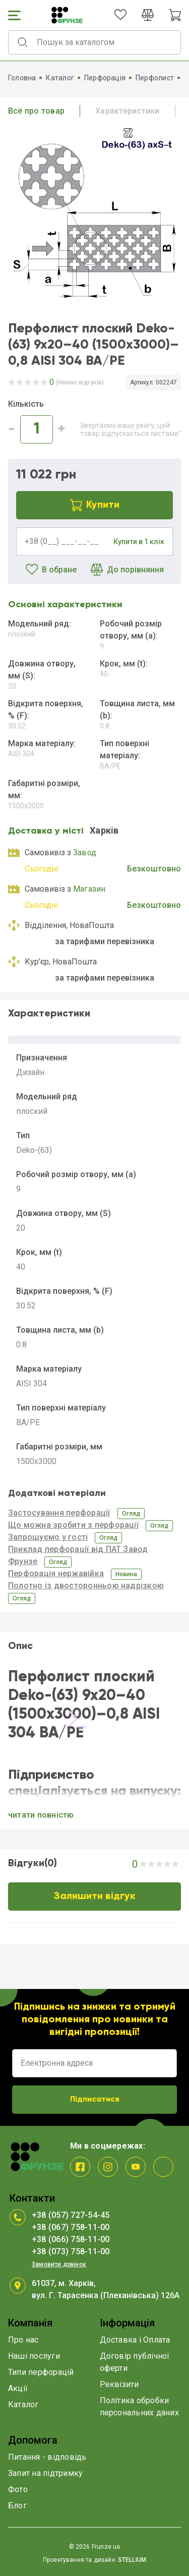 This screenshot has width=189, height=2576. What do you see at coordinates (128, 133) in the screenshot?
I see `view activity log or history` at bounding box center [128, 133].